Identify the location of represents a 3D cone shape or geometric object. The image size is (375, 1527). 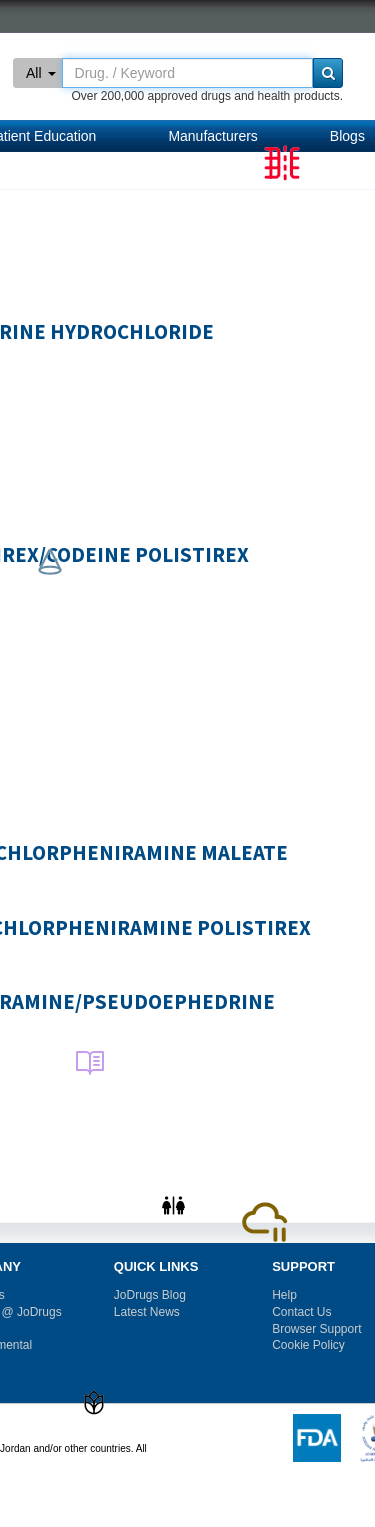
(50, 562).